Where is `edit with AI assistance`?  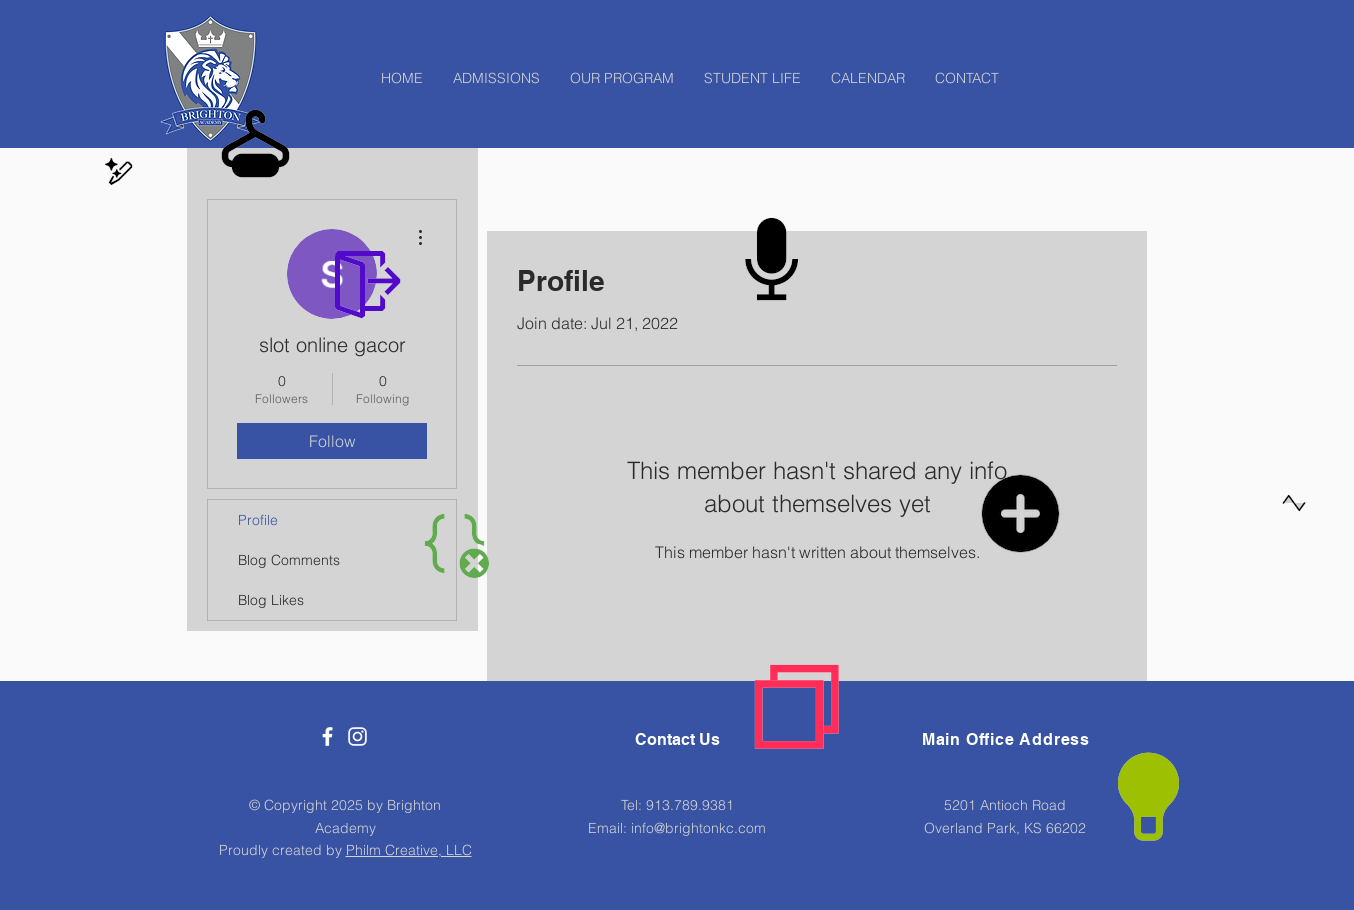
edit with AI assistance is located at coordinates (119, 172).